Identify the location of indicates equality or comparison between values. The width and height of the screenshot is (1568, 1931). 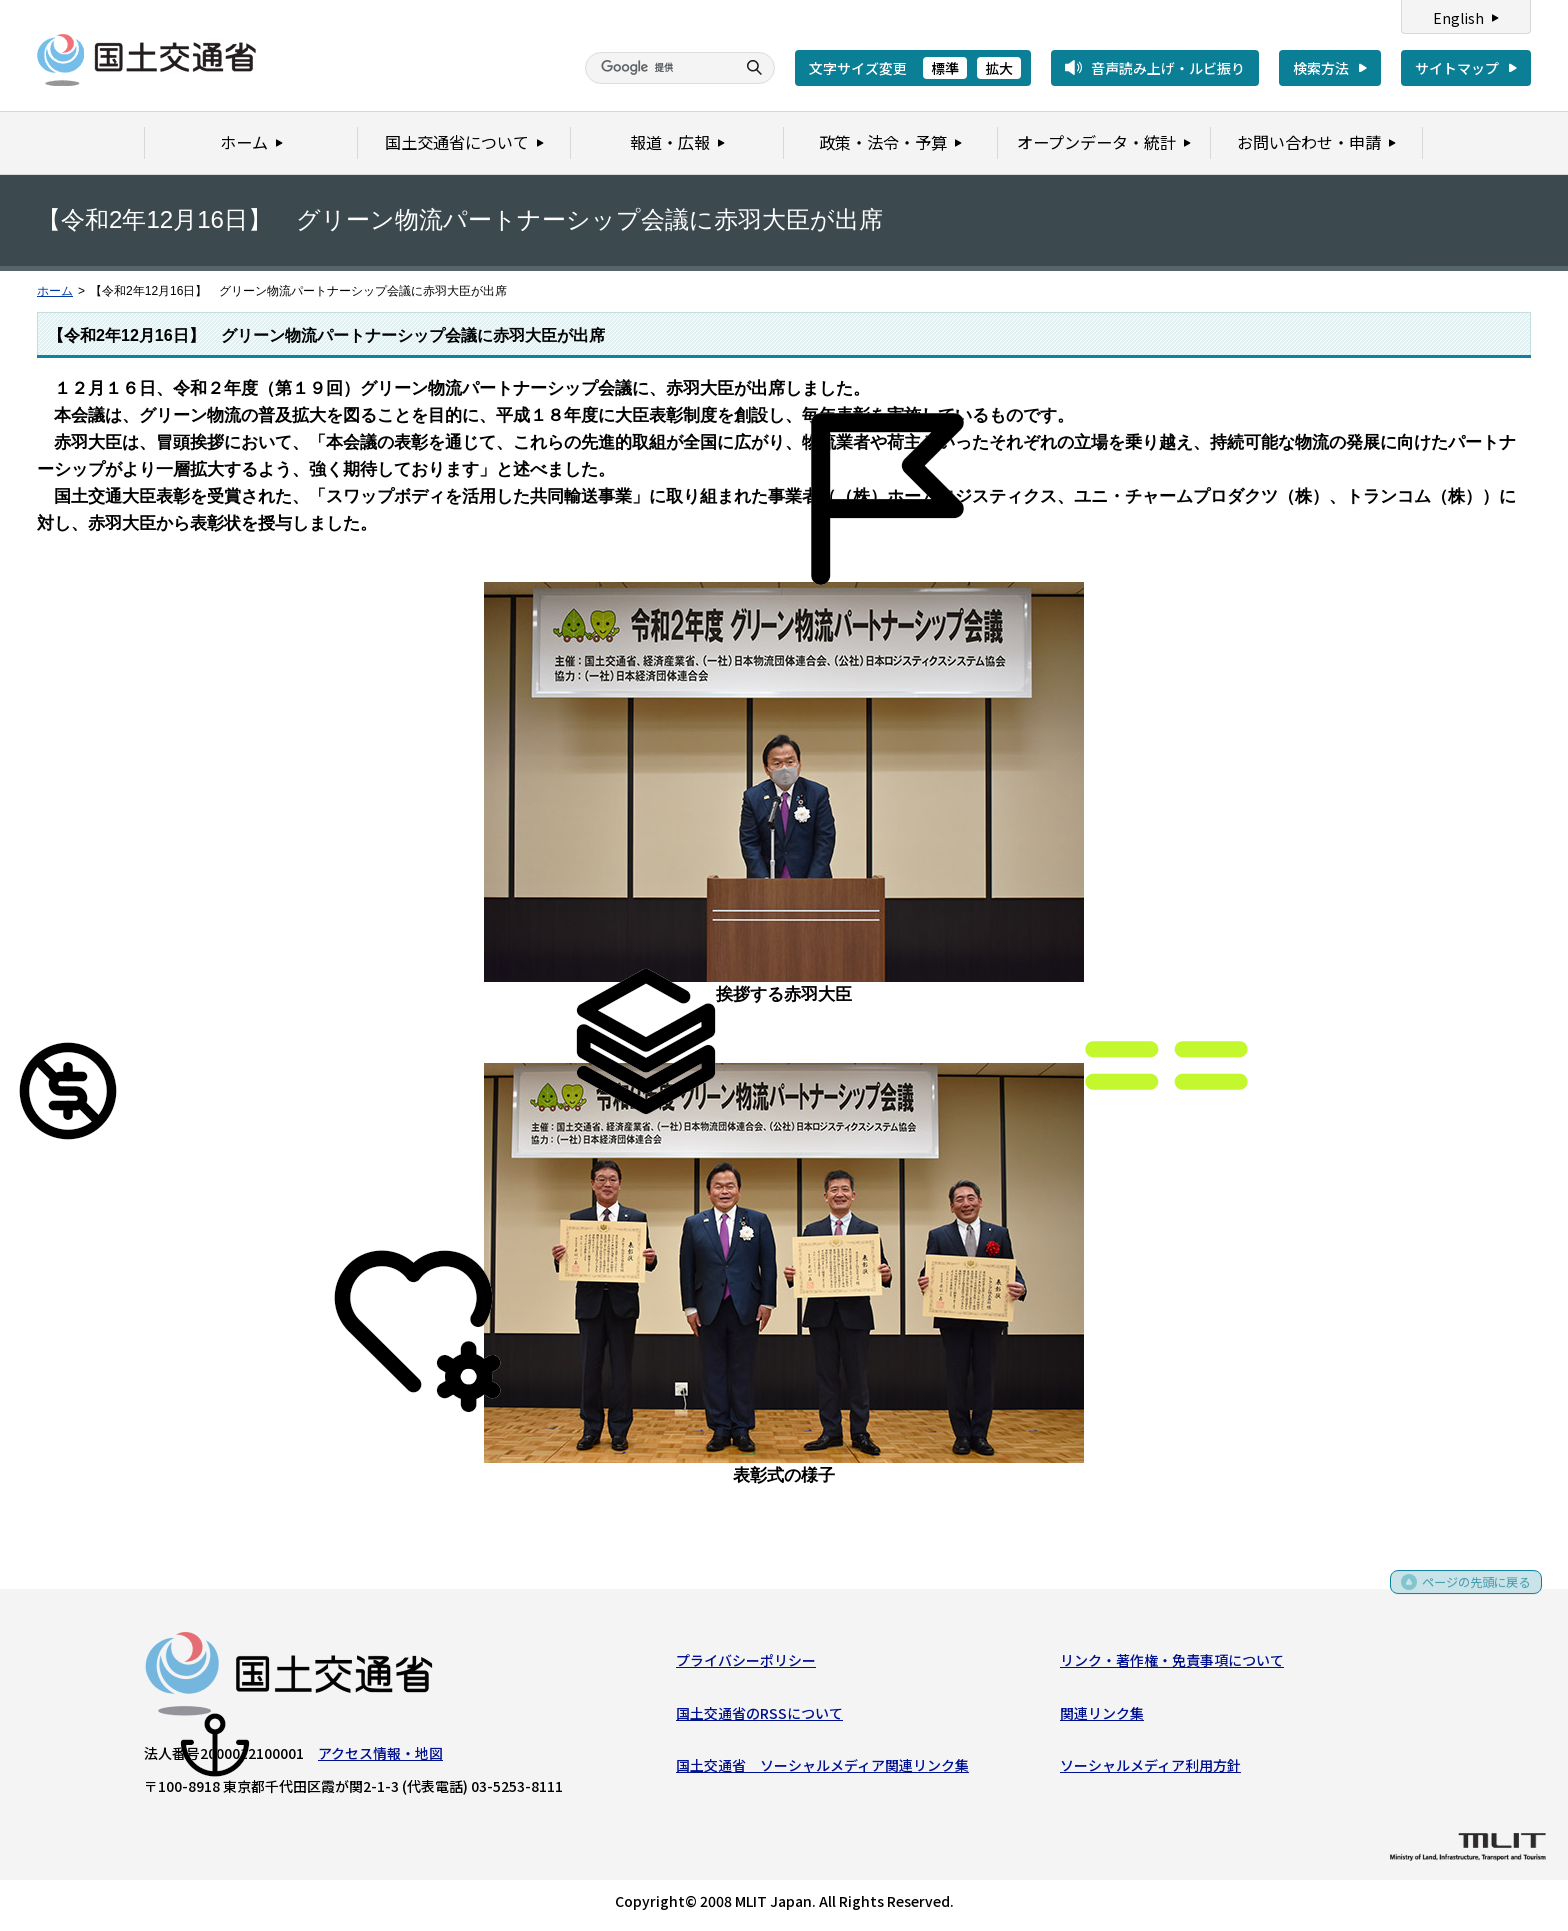
(1166, 1065).